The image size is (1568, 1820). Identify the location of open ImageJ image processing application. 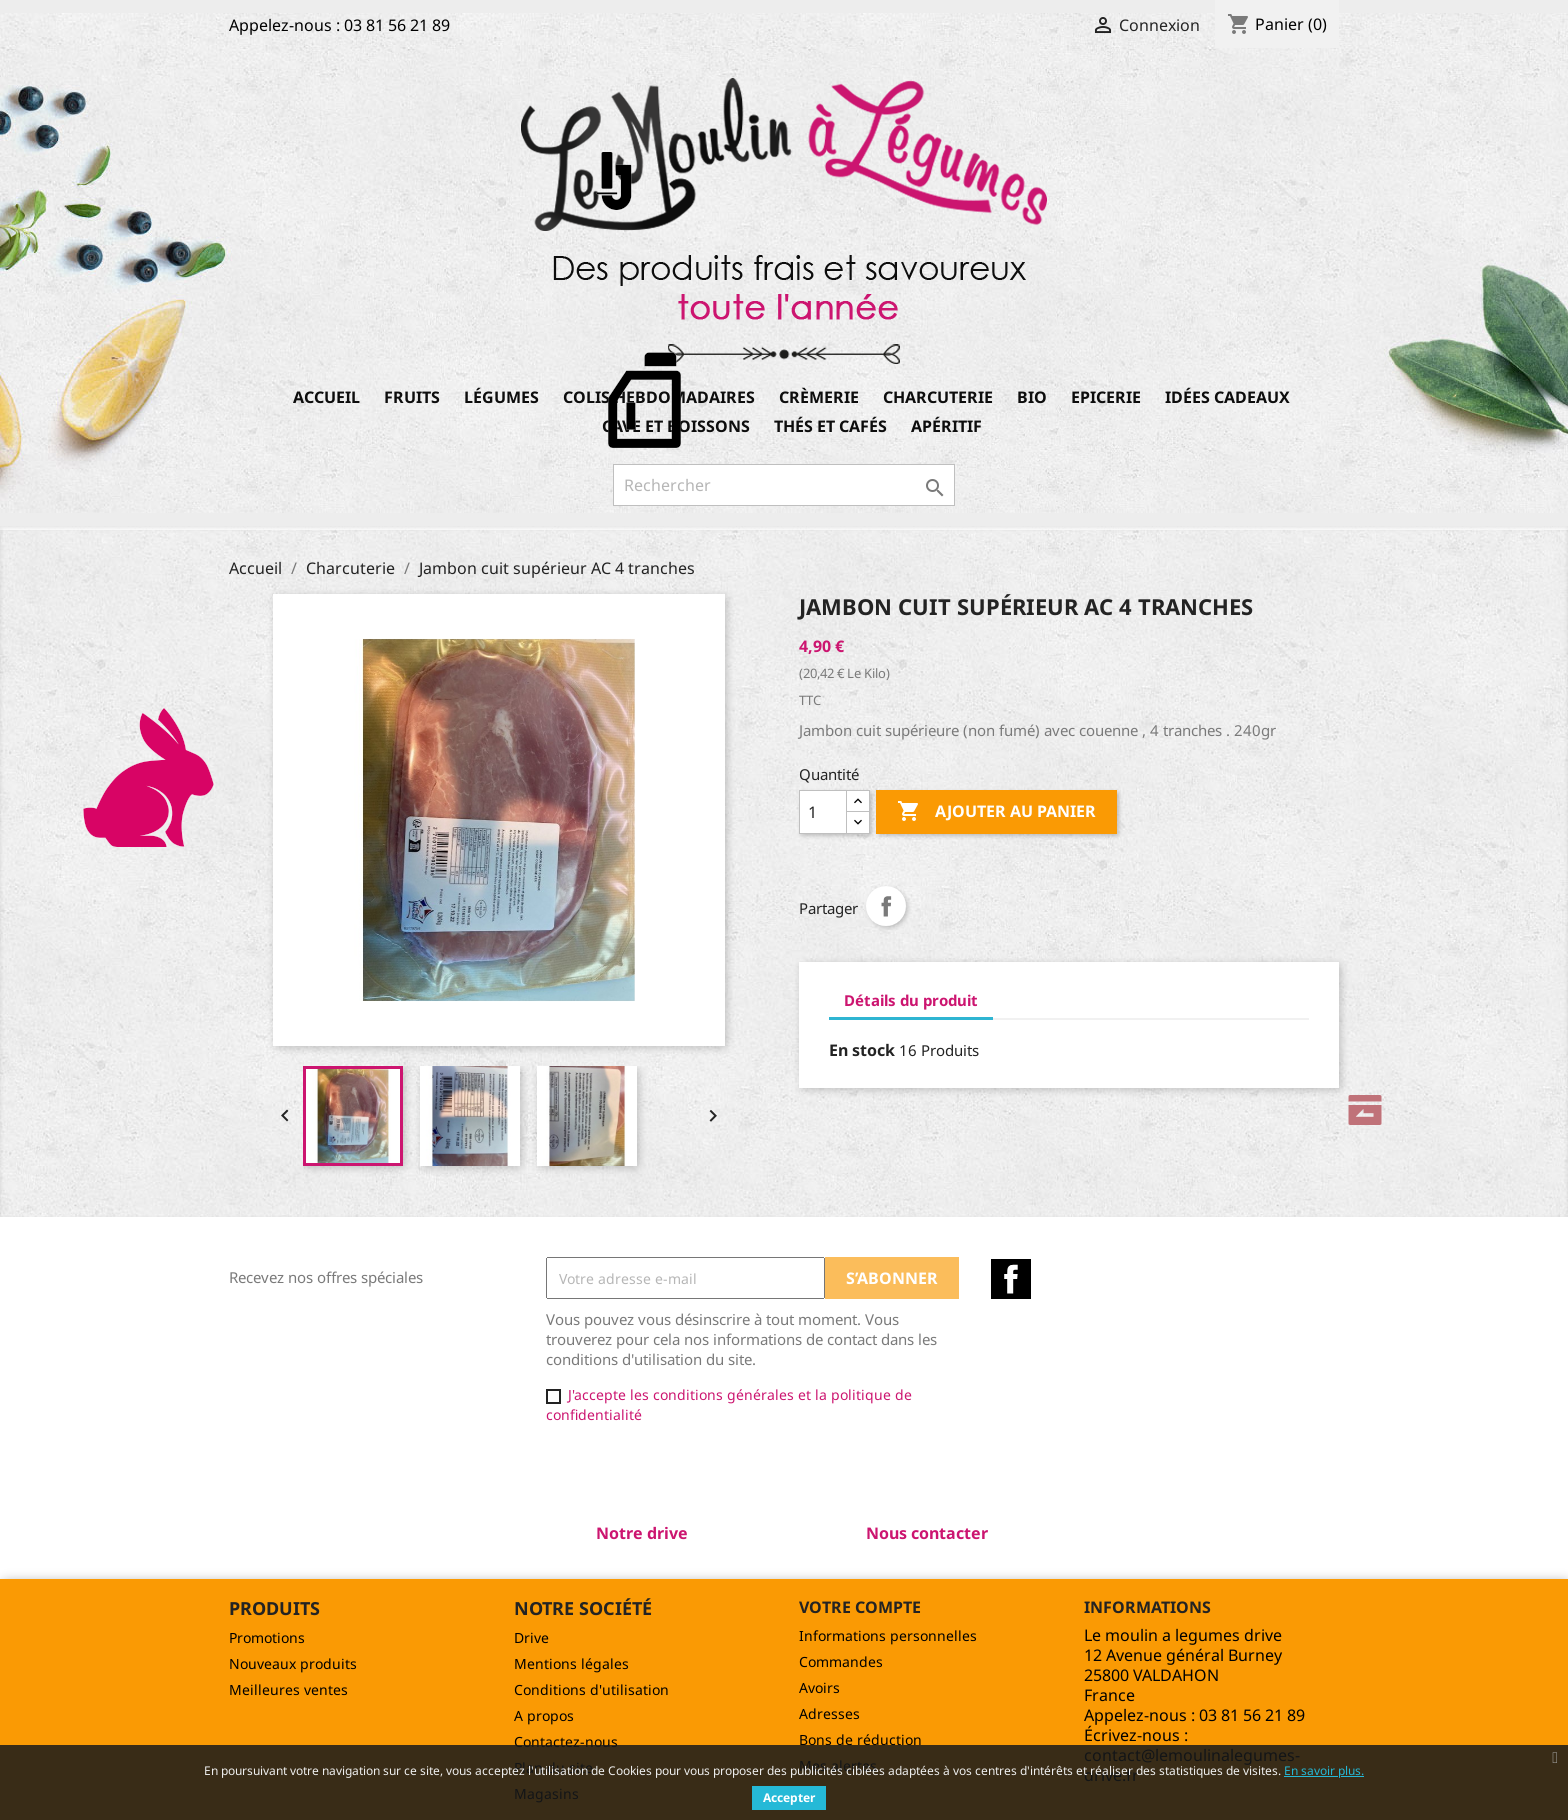
(614, 181).